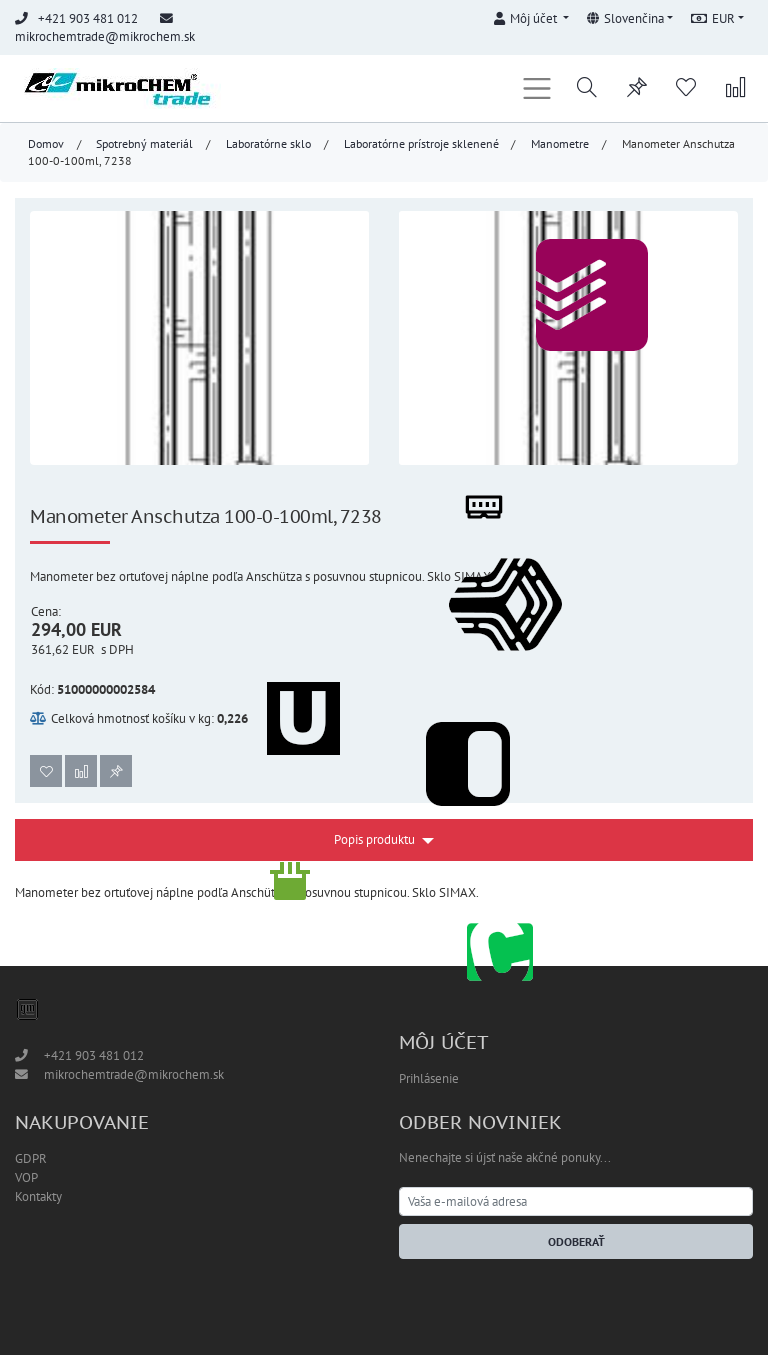  I want to click on contao CMS logo, so click(500, 952).